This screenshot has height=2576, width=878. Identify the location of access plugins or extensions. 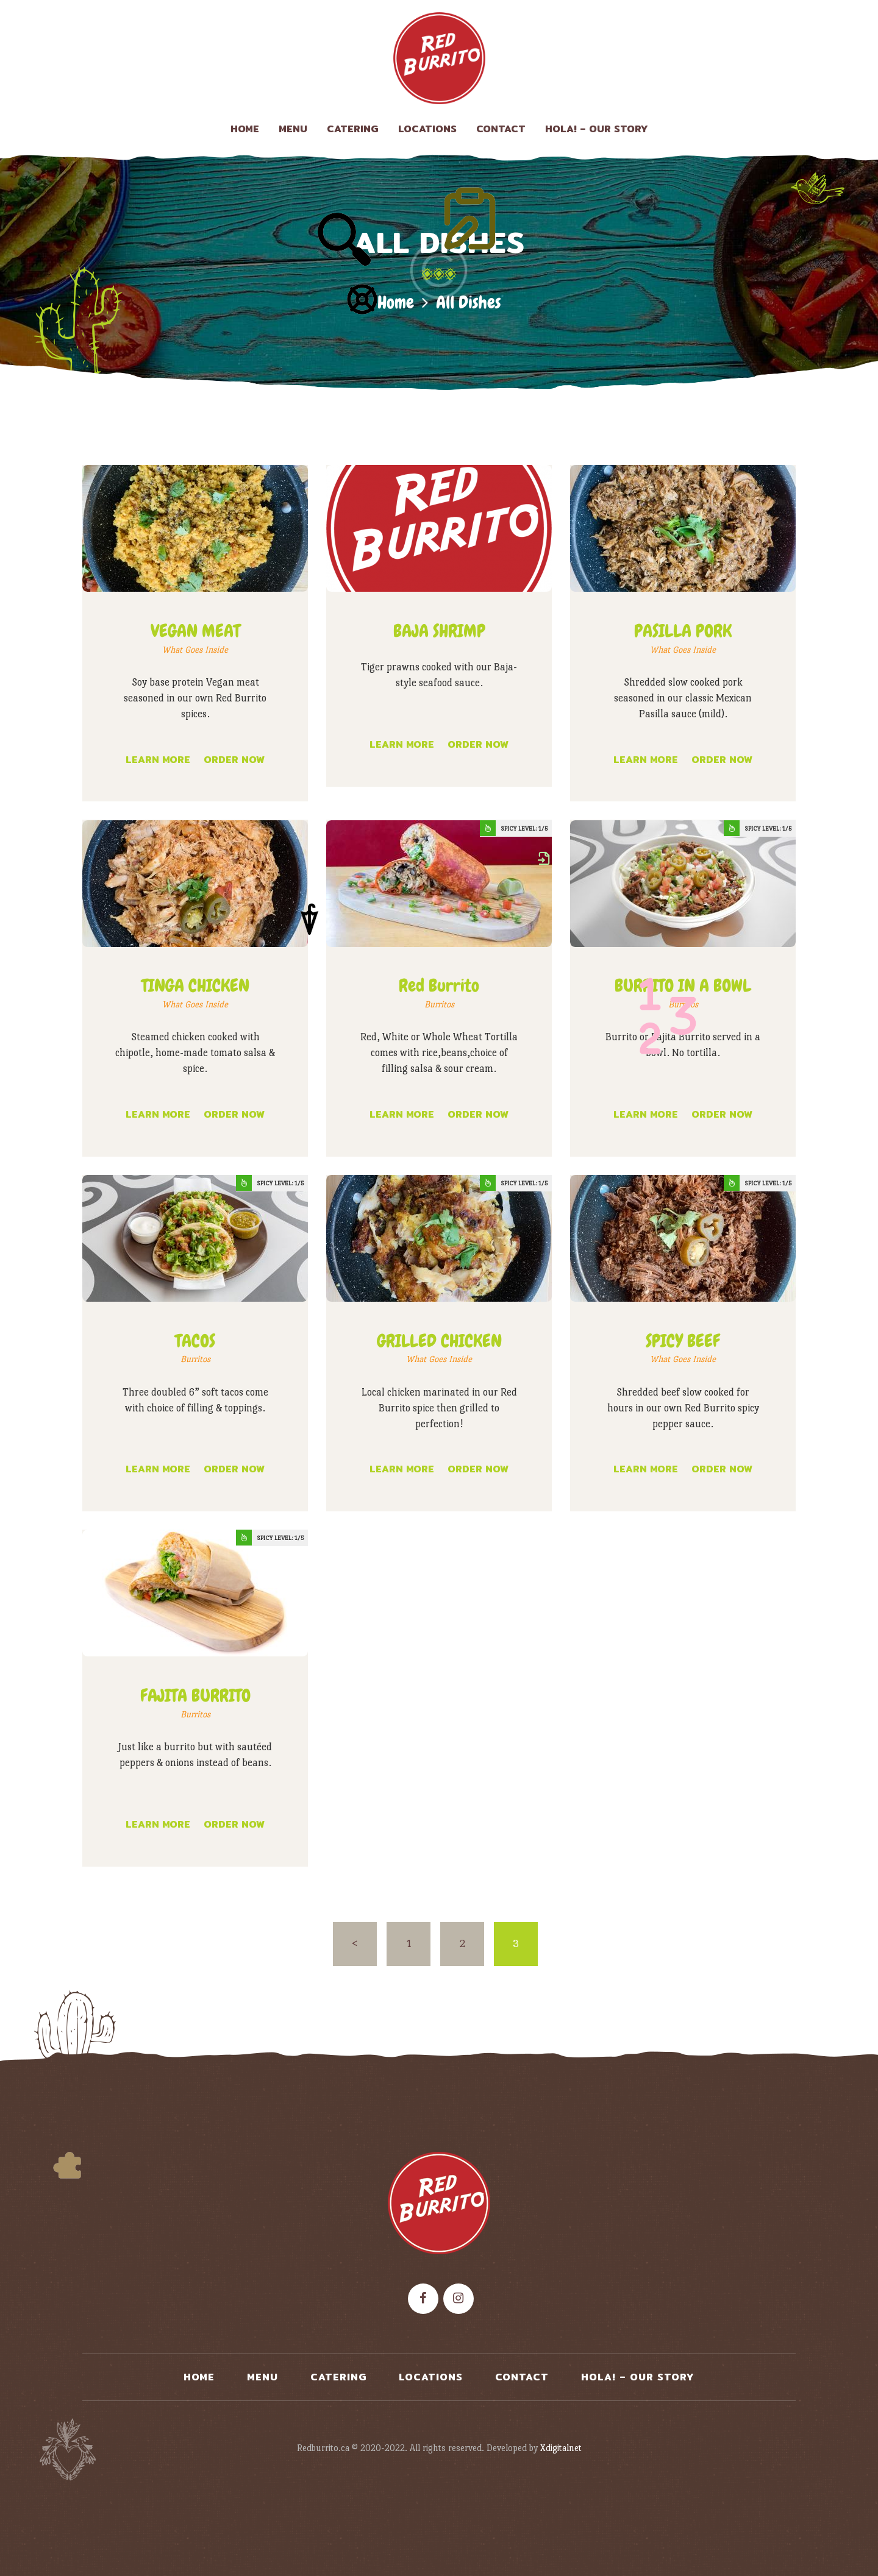
(68, 2166).